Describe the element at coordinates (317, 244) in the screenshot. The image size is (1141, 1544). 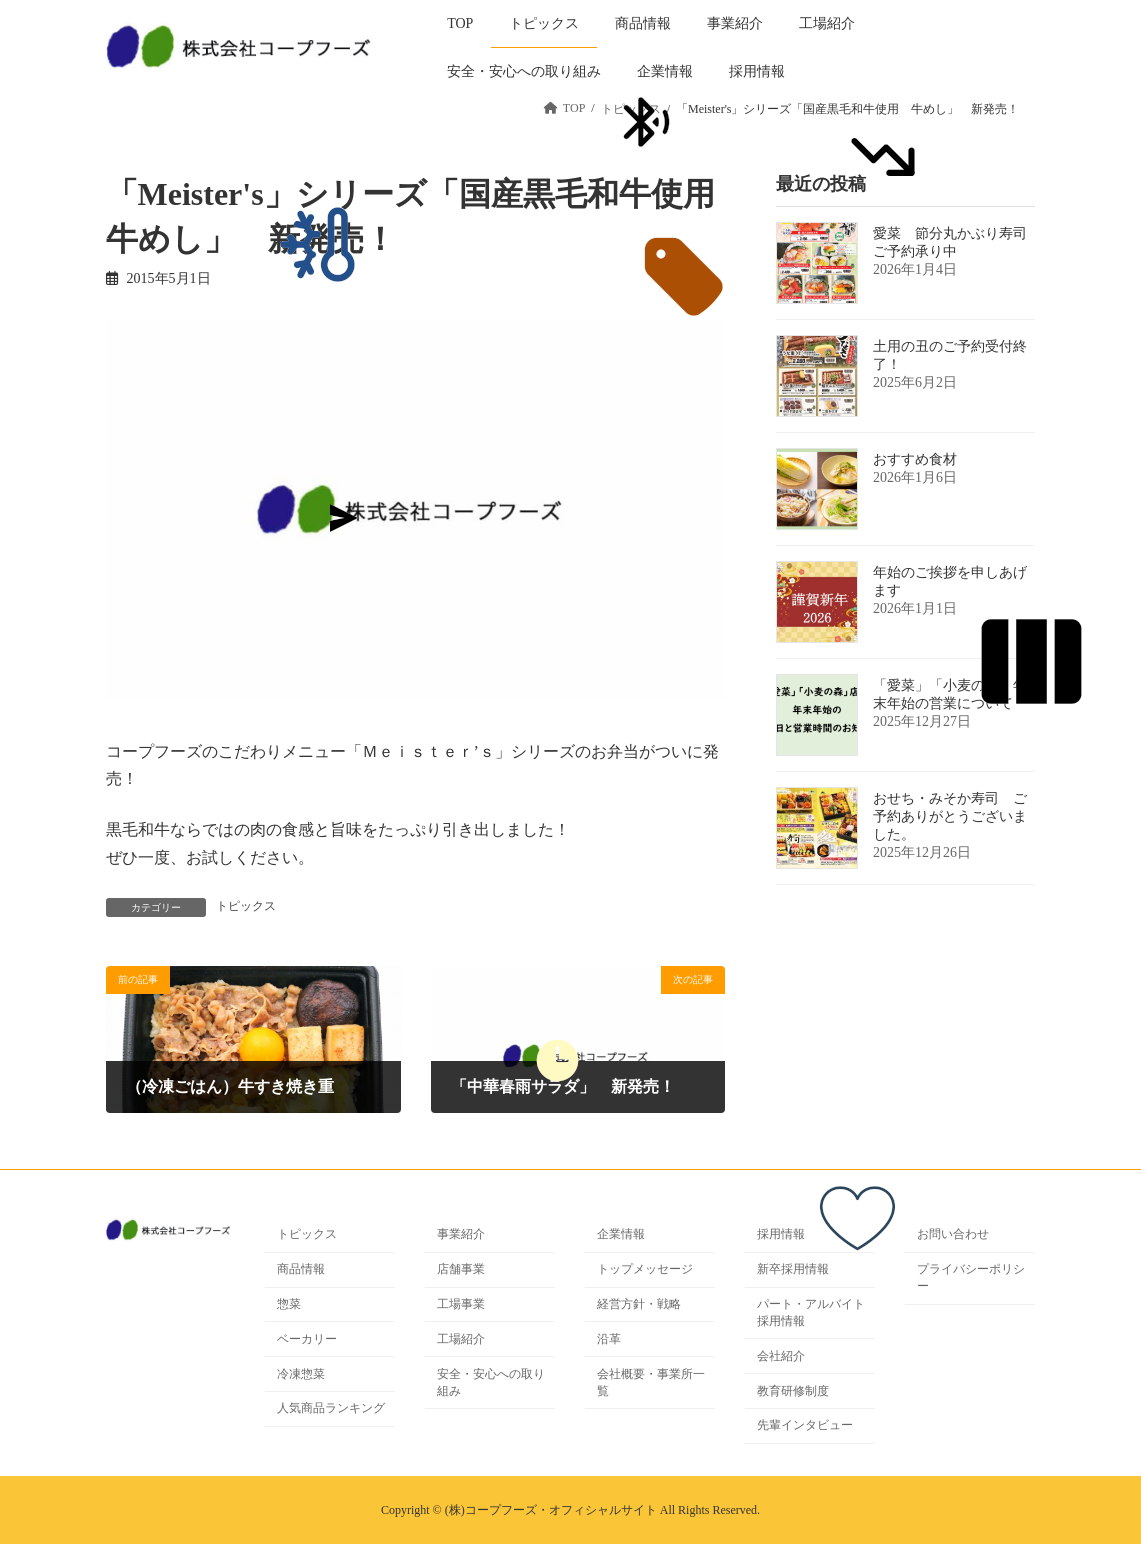
I see `indicates cold temperature or freezing conditions` at that location.